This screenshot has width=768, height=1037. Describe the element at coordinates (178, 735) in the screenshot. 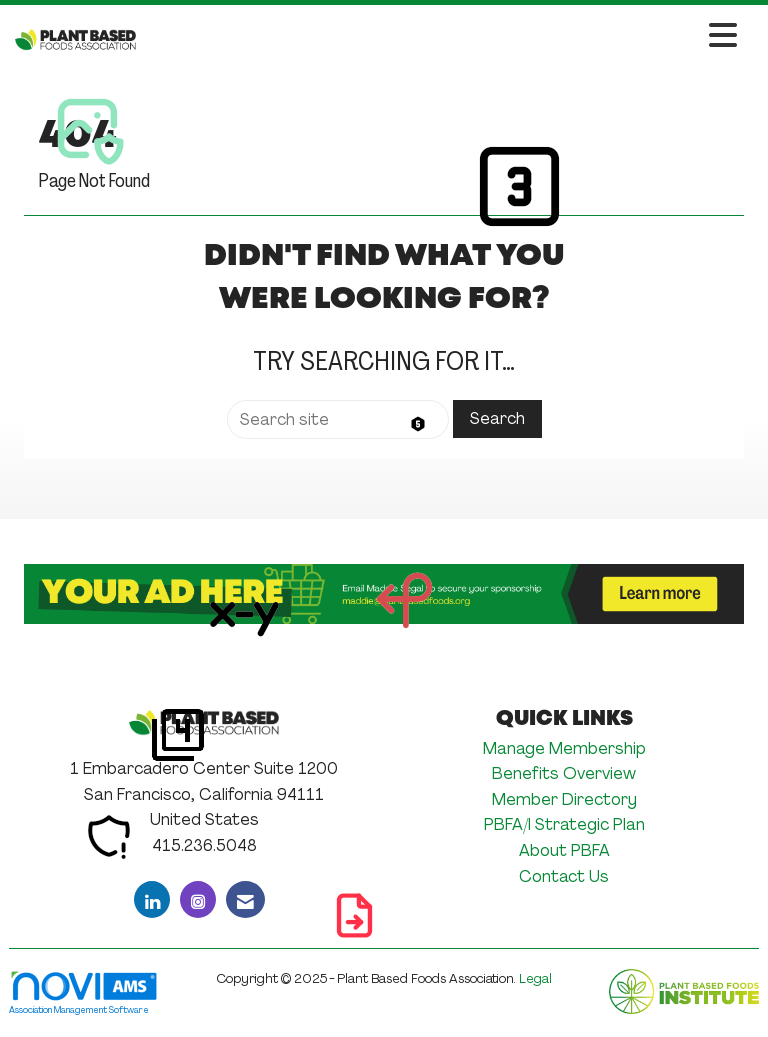

I see `select filter option 4` at that location.